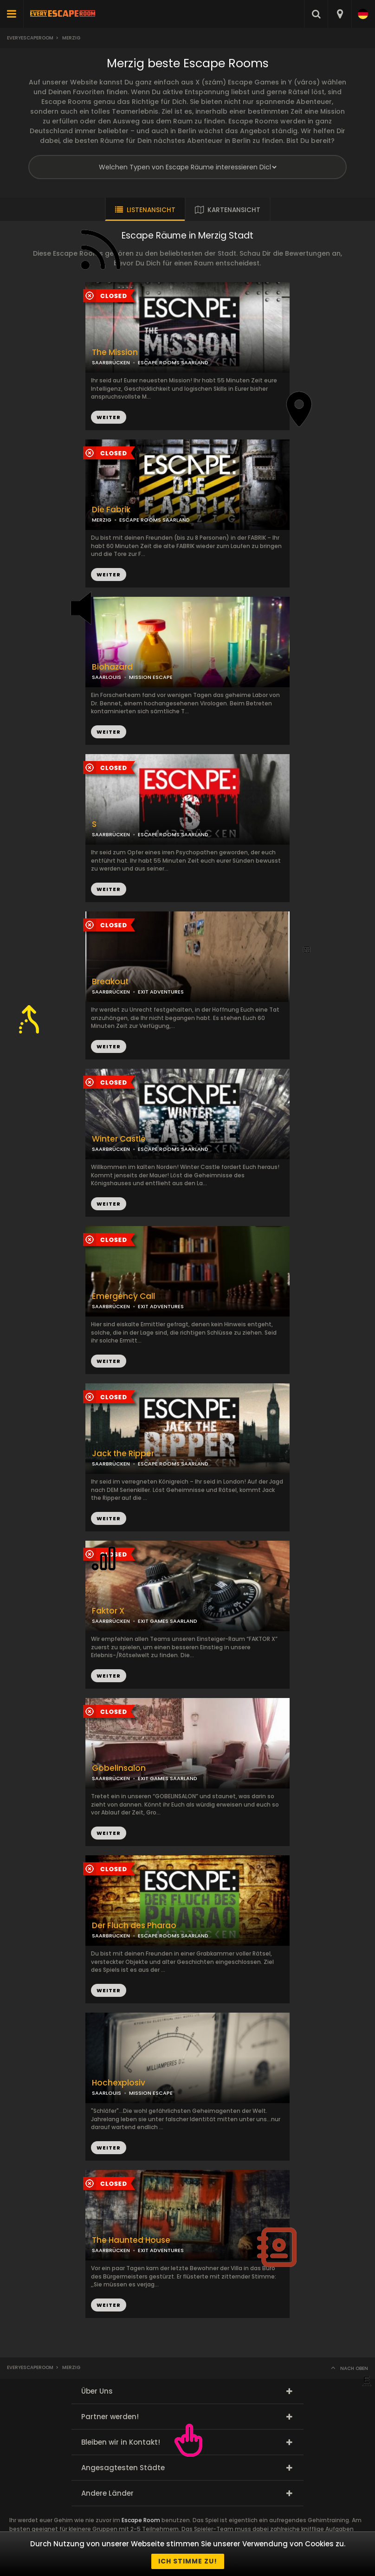 The height and width of the screenshot is (2576, 375). What do you see at coordinates (277, 2247) in the screenshot?
I see `open your contacts list` at bounding box center [277, 2247].